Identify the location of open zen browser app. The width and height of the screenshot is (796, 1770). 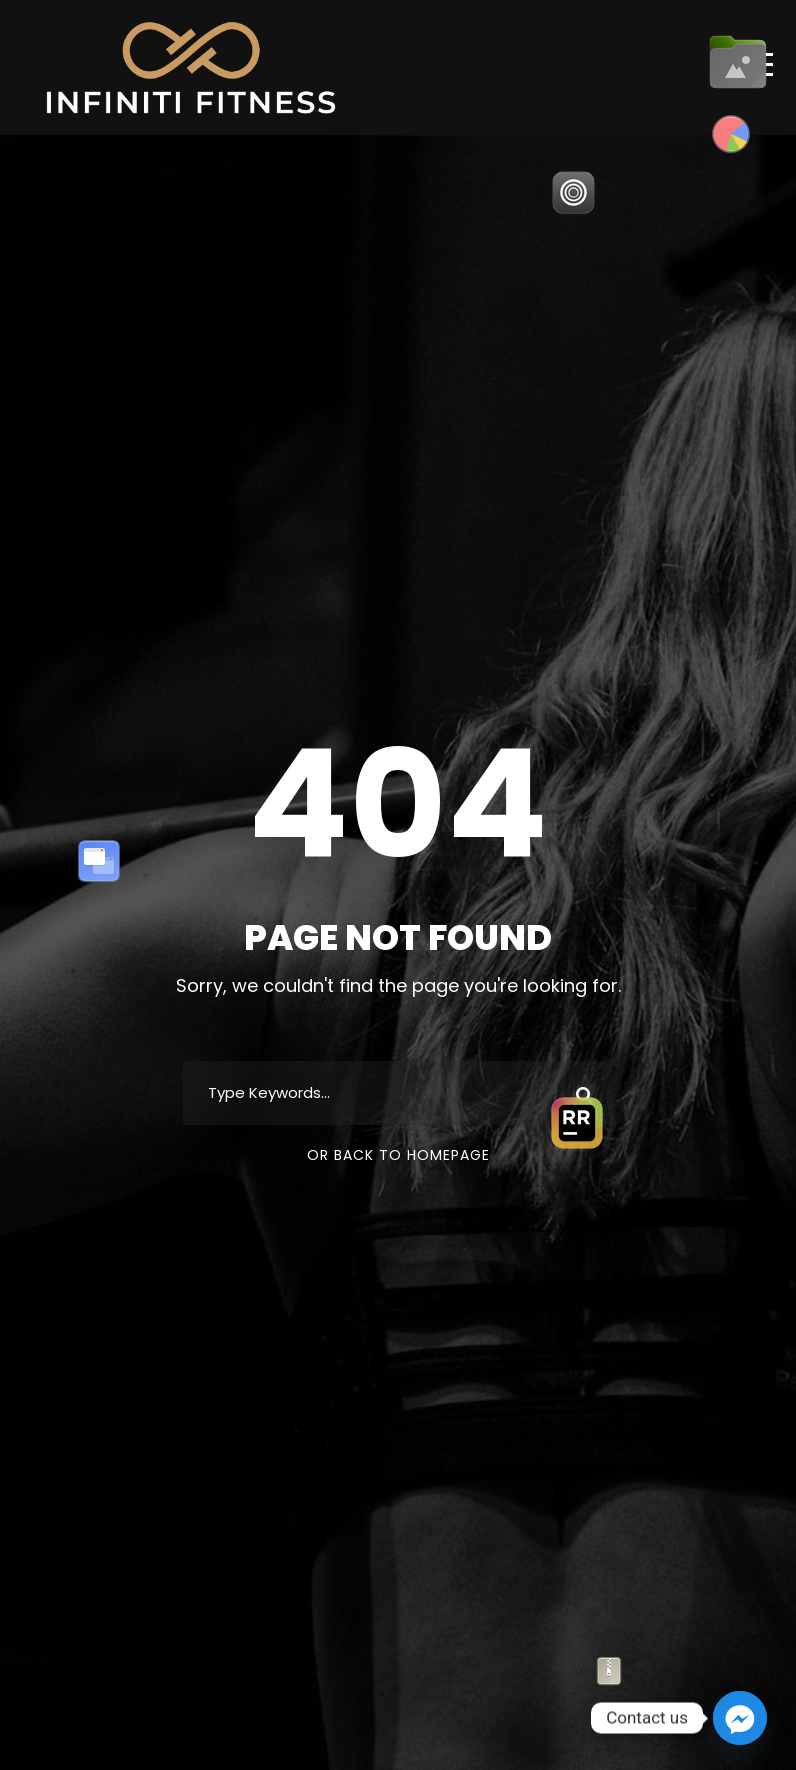
(573, 192).